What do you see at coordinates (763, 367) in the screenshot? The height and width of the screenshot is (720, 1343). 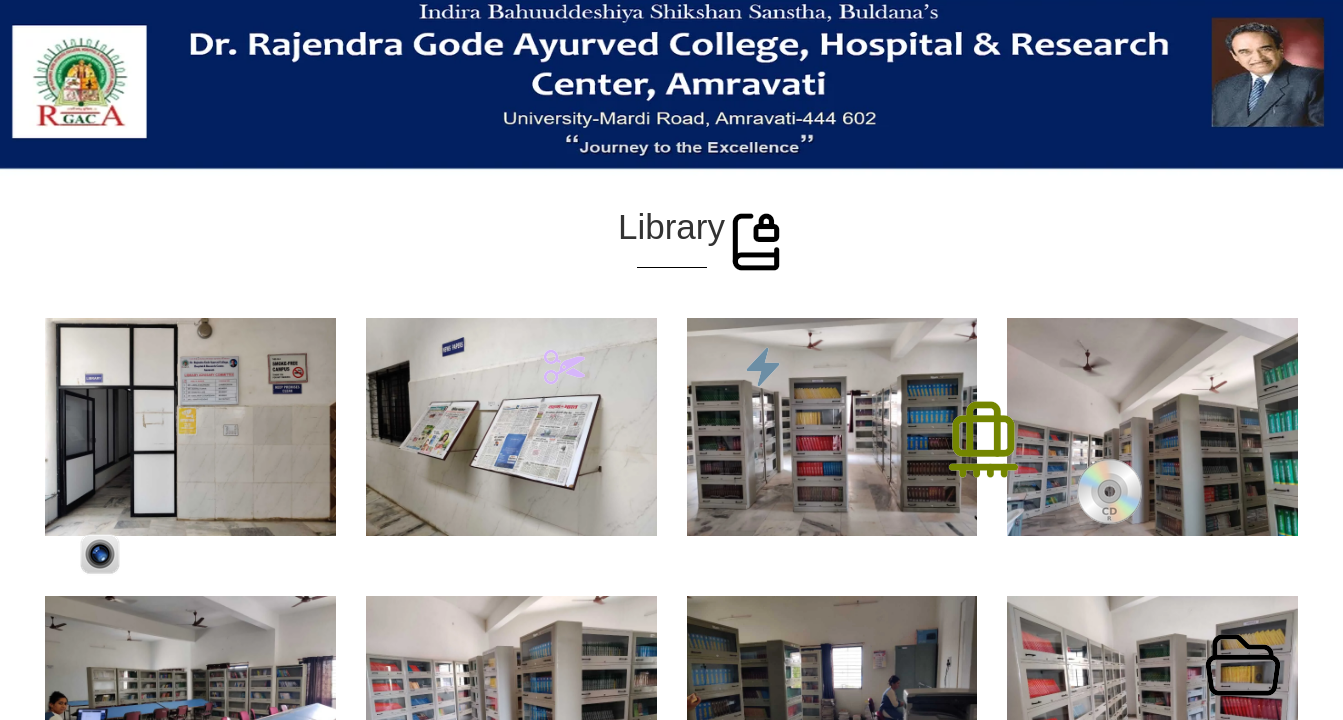 I see `indicates flash or lightning mode is enabled` at bounding box center [763, 367].